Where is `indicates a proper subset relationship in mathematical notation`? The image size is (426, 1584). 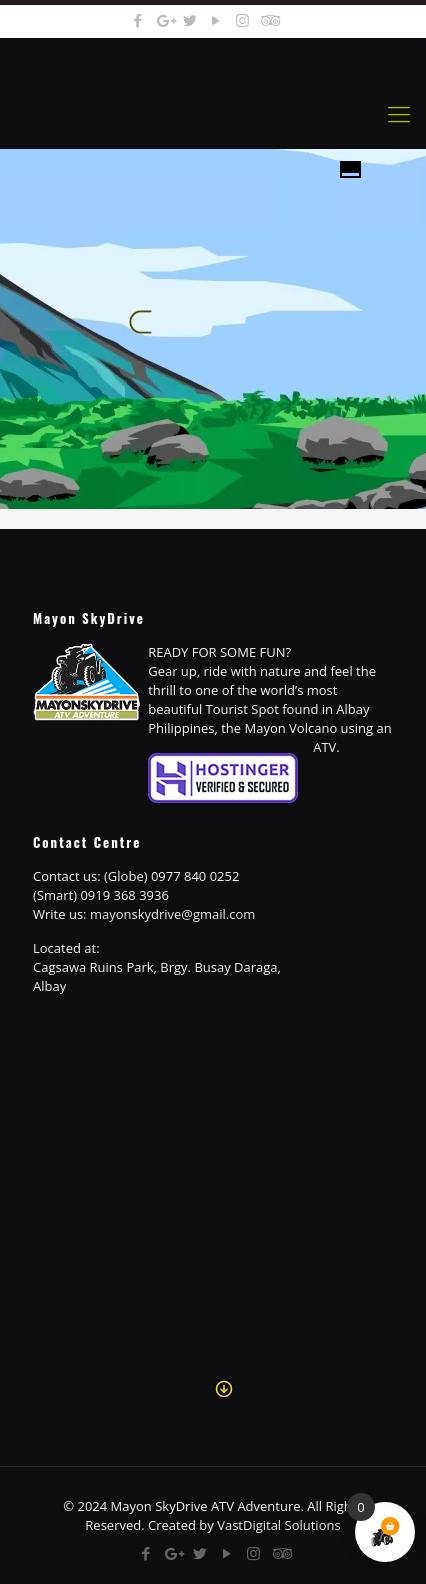
indicates a proper subset relationship in mathematical notation is located at coordinates (141, 322).